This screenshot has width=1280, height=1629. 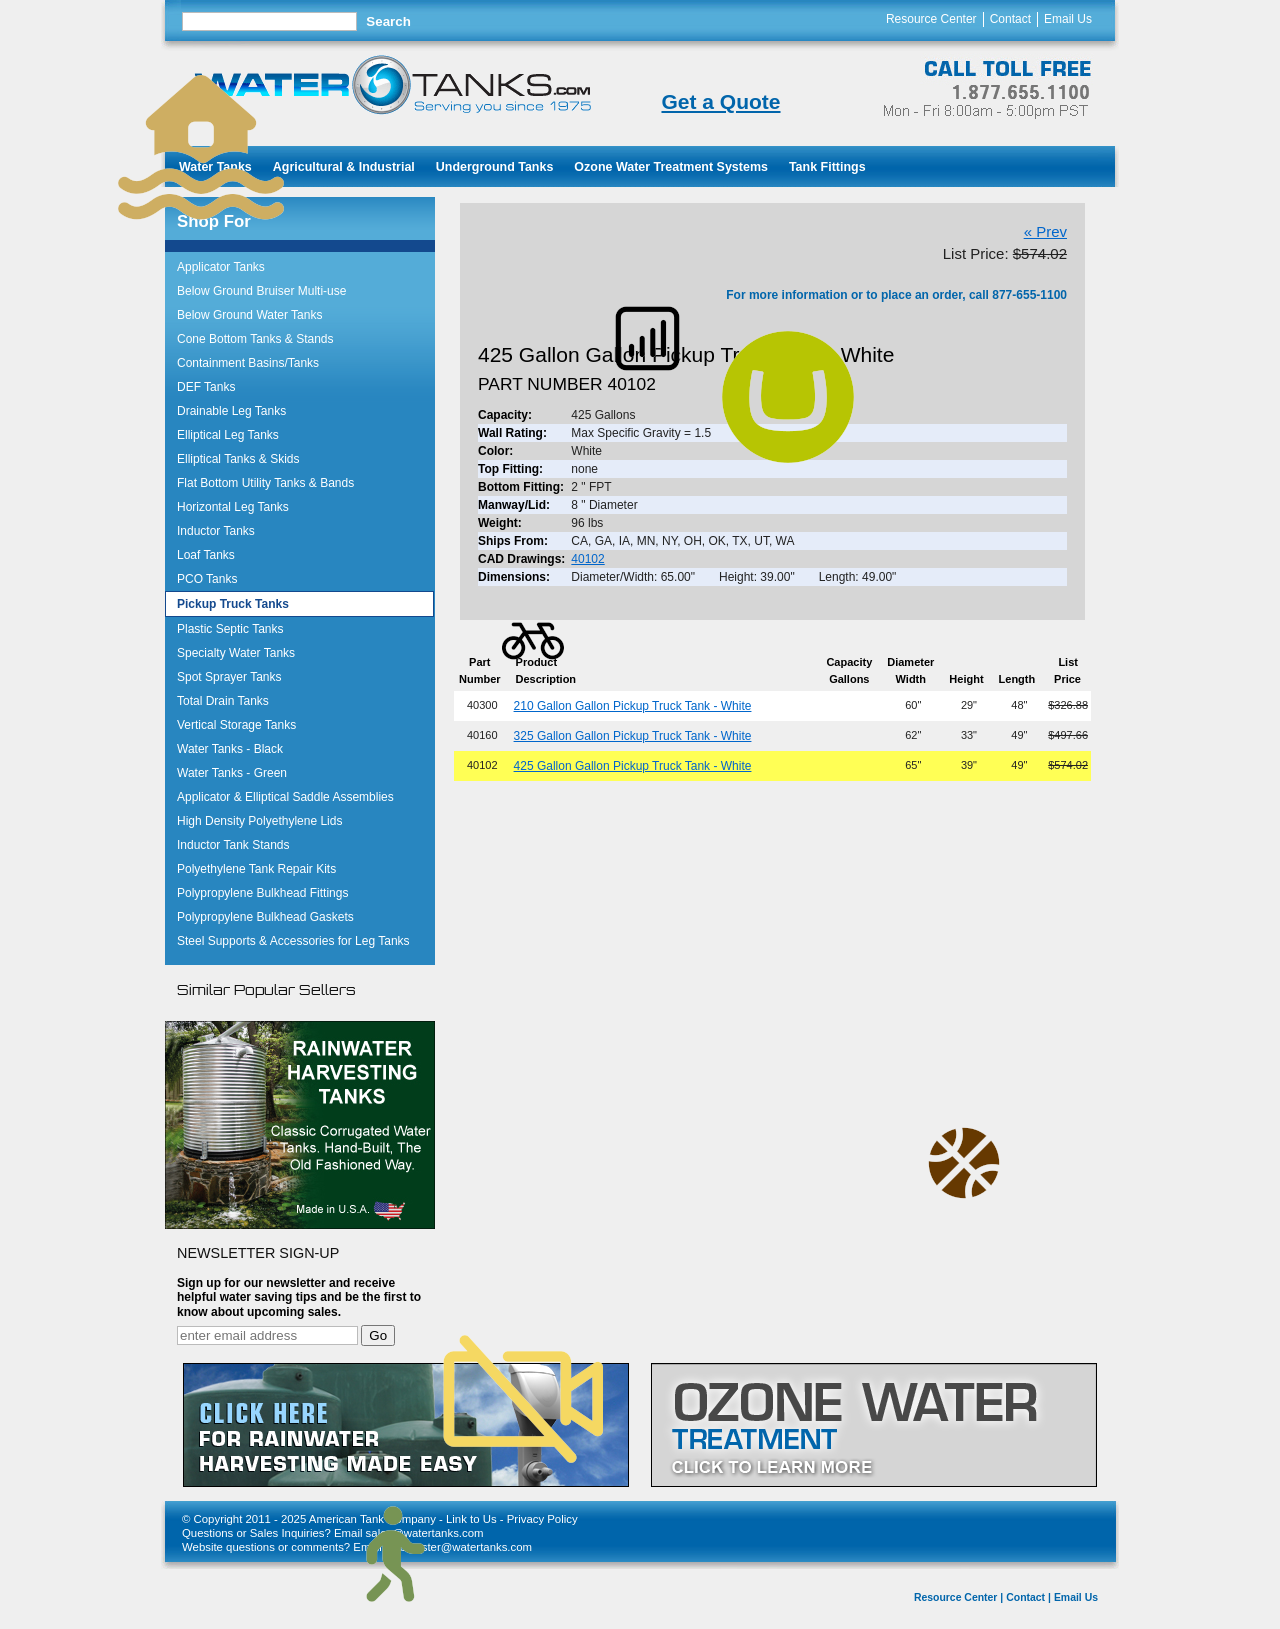 I want to click on umbraco CMS logo, so click(x=788, y=397).